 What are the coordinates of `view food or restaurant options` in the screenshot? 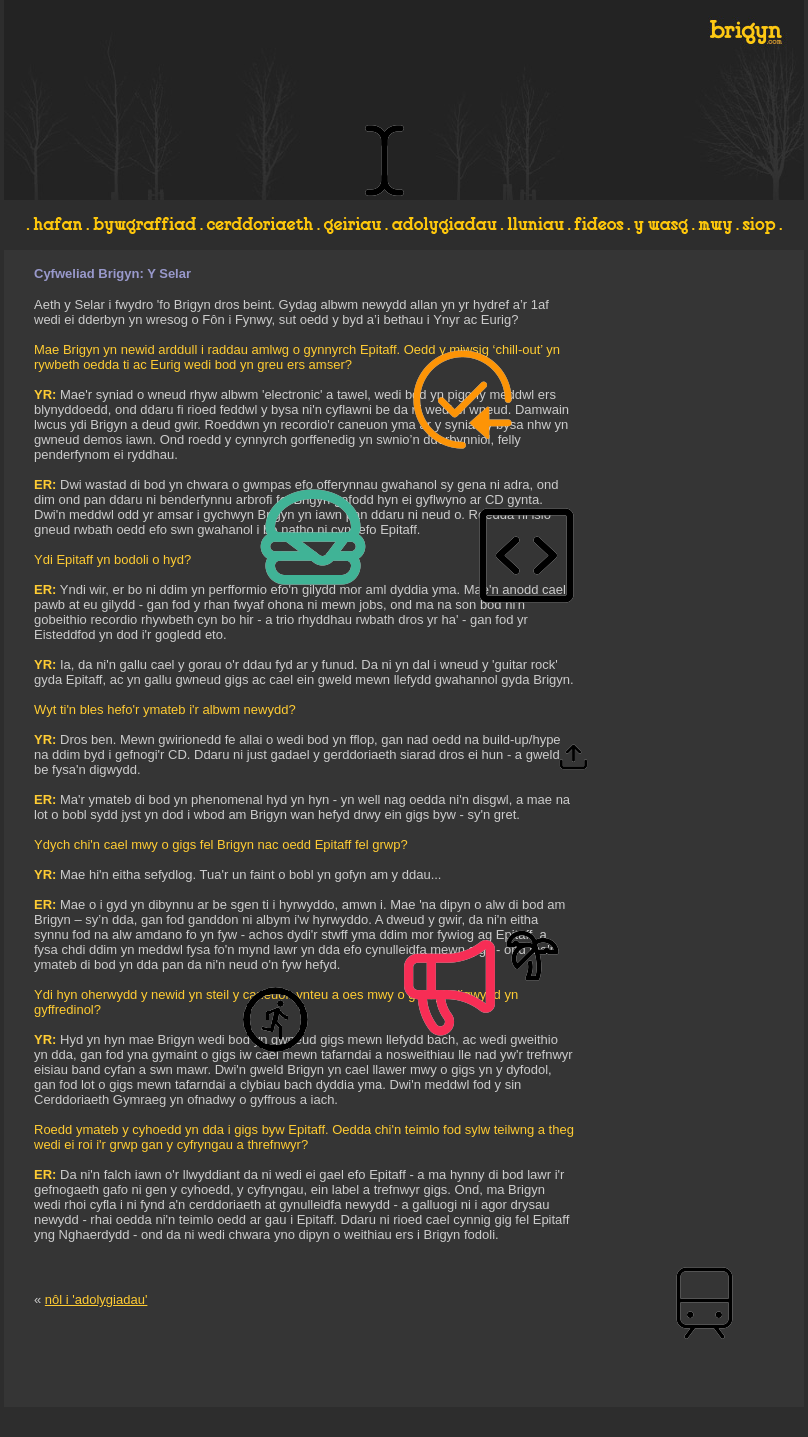 It's located at (313, 537).